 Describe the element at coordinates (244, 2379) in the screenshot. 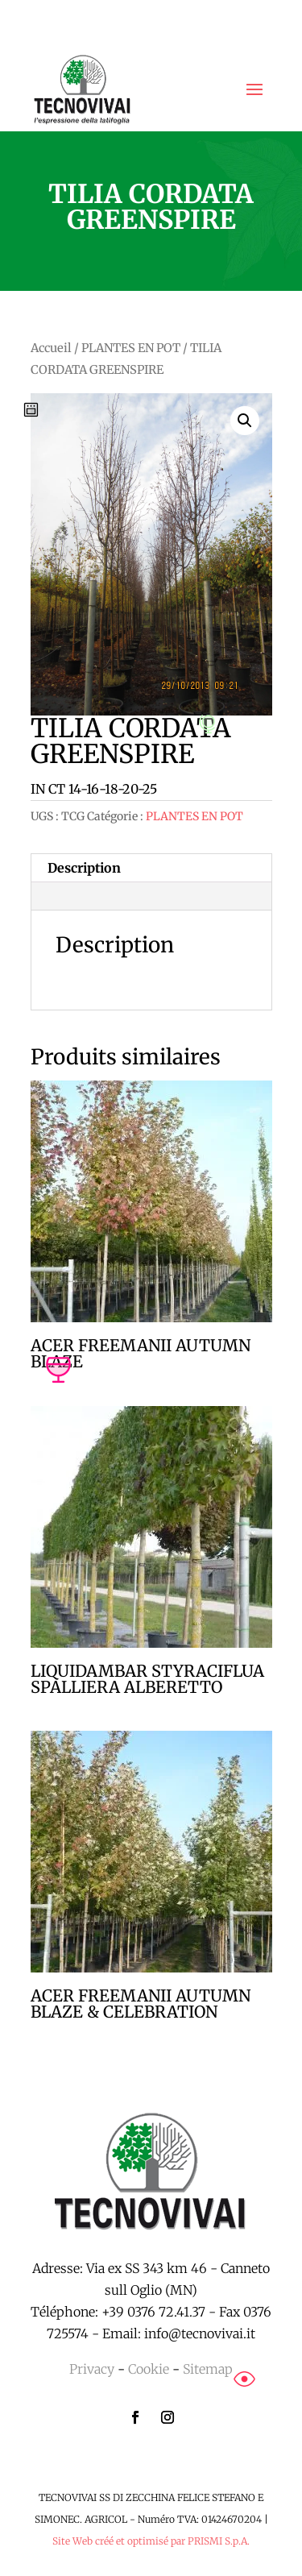

I see `view or preview content` at that location.